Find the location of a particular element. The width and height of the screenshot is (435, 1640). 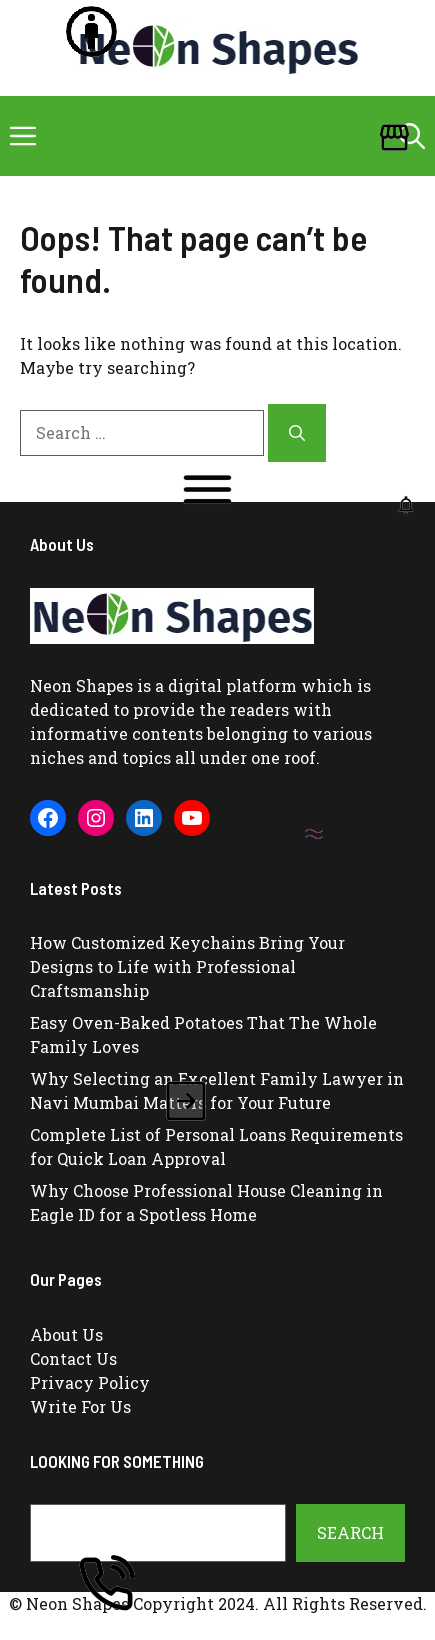

proceed to the next step or screen is located at coordinates (186, 1101).